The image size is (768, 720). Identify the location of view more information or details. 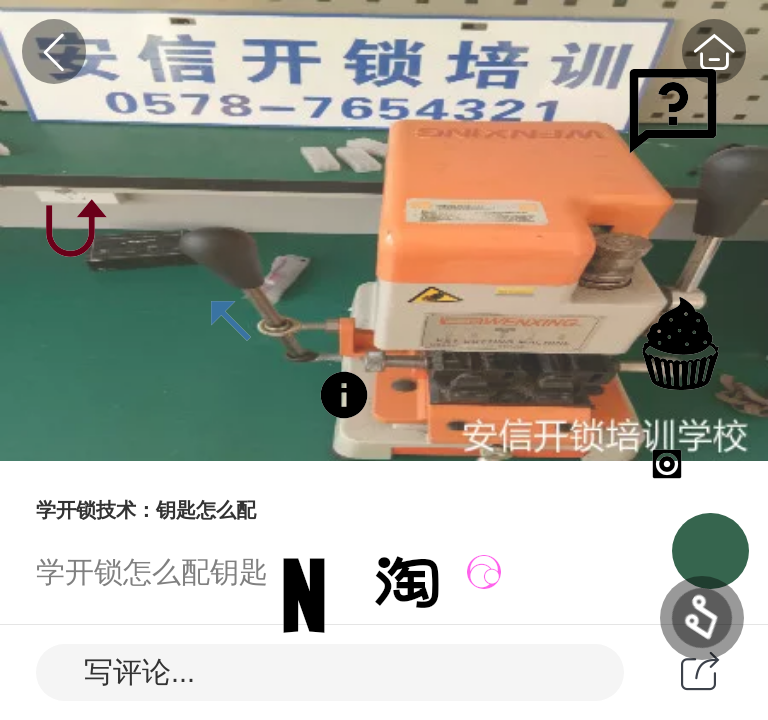
(344, 395).